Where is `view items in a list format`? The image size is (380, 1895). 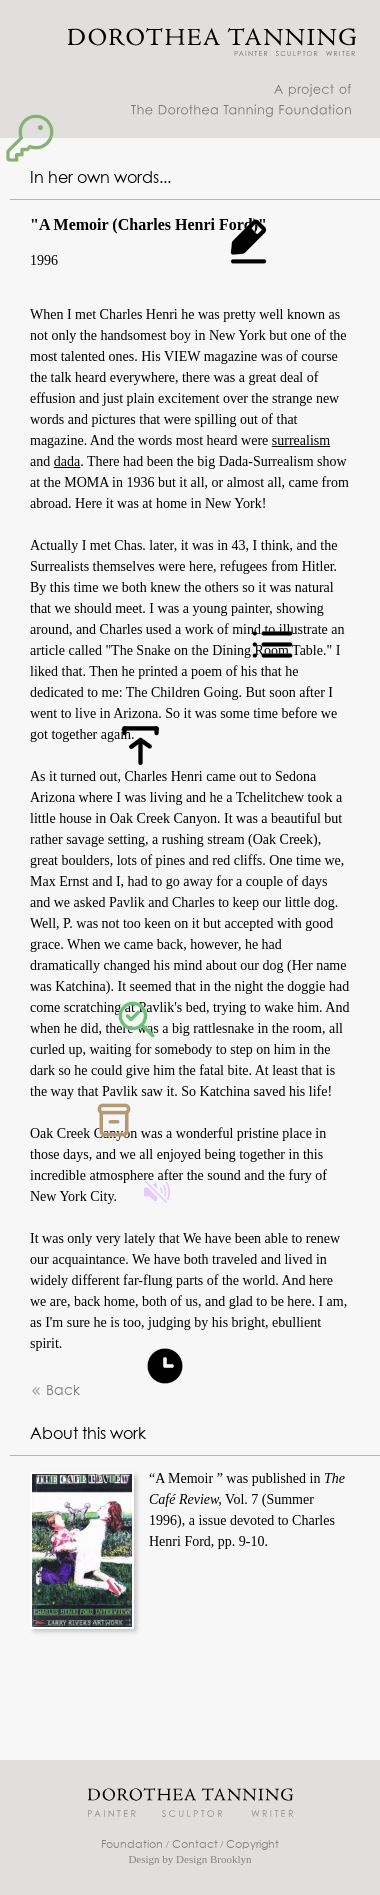 view items in a list format is located at coordinates (272, 644).